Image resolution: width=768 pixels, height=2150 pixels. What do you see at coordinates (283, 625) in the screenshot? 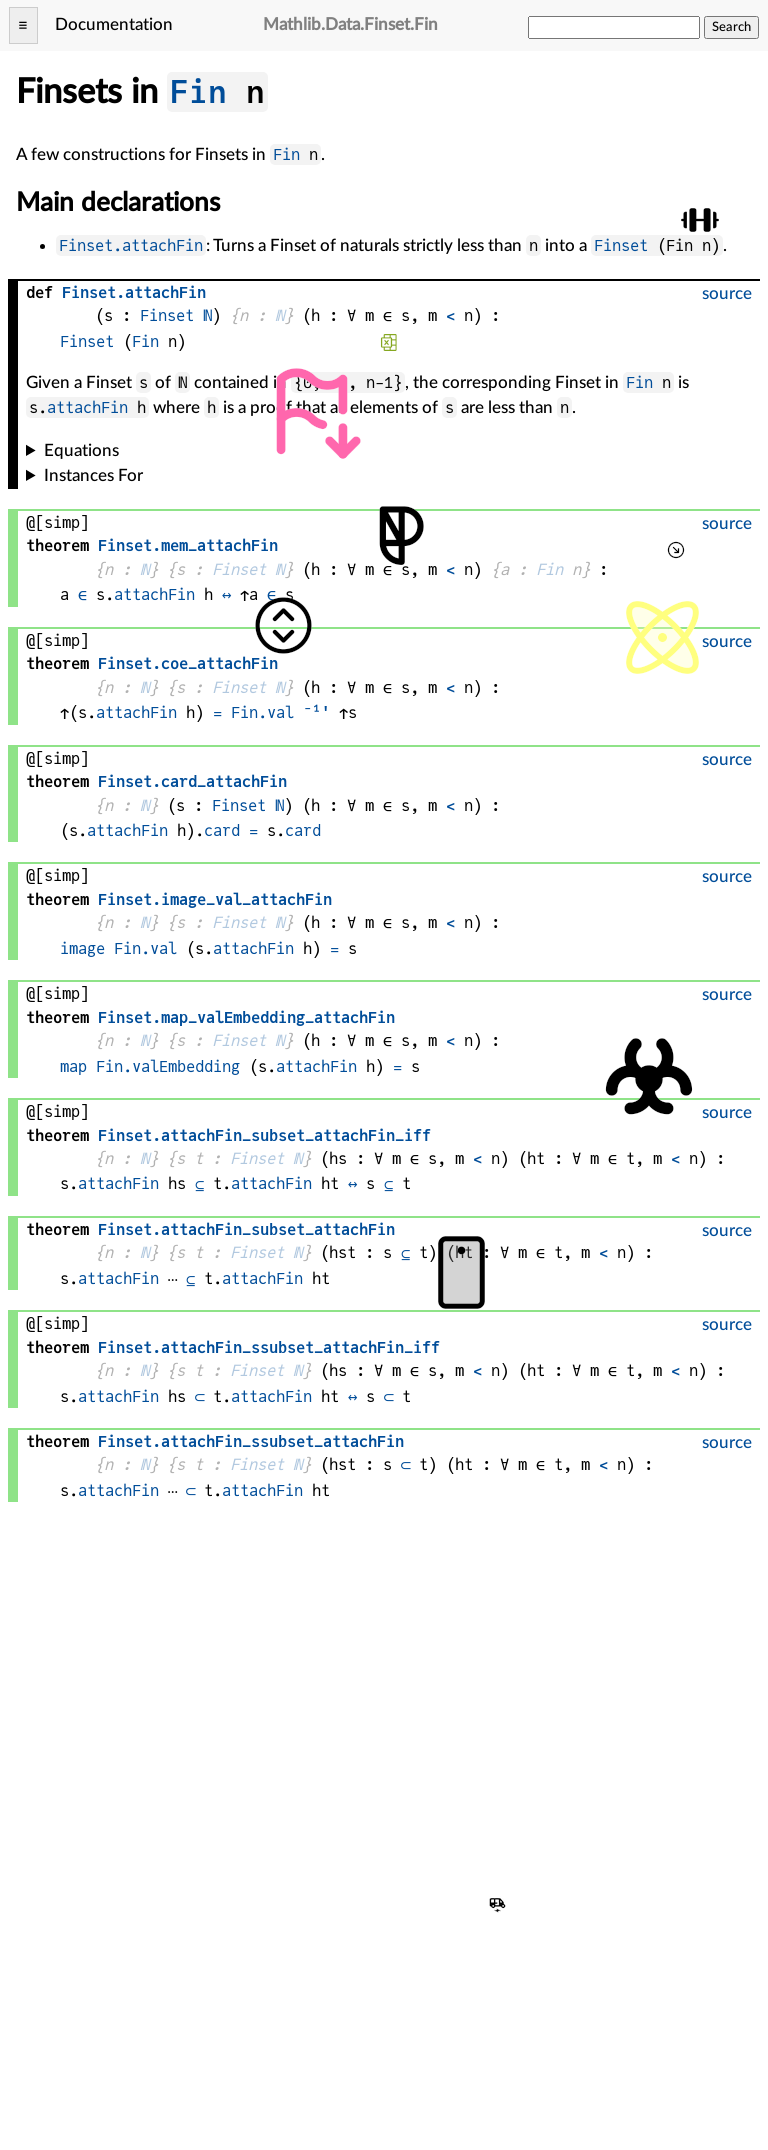
I see `expand or collapse a section` at bounding box center [283, 625].